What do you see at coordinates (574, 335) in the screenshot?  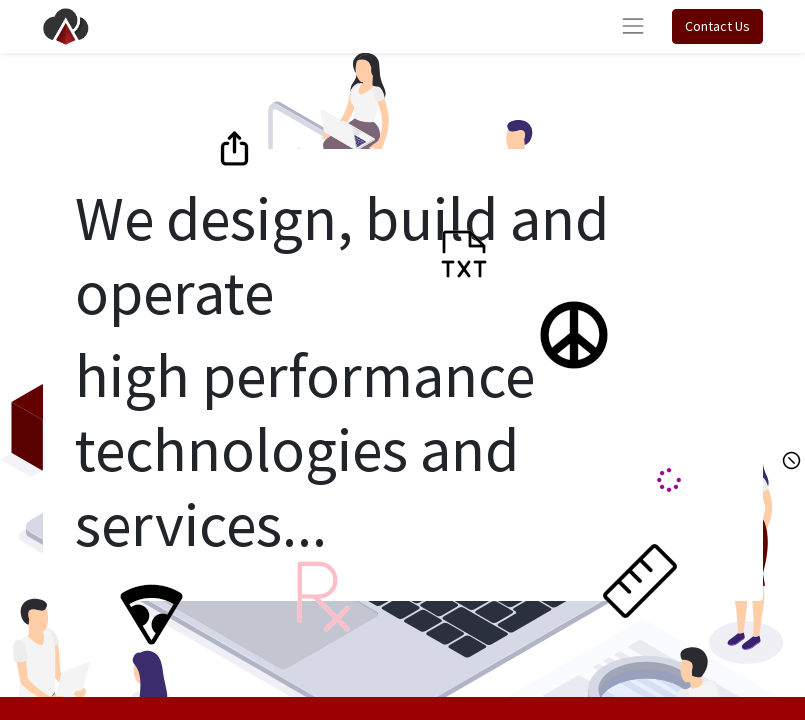 I see `indicates a peaceful or non-violent state` at bounding box center [574, 335].